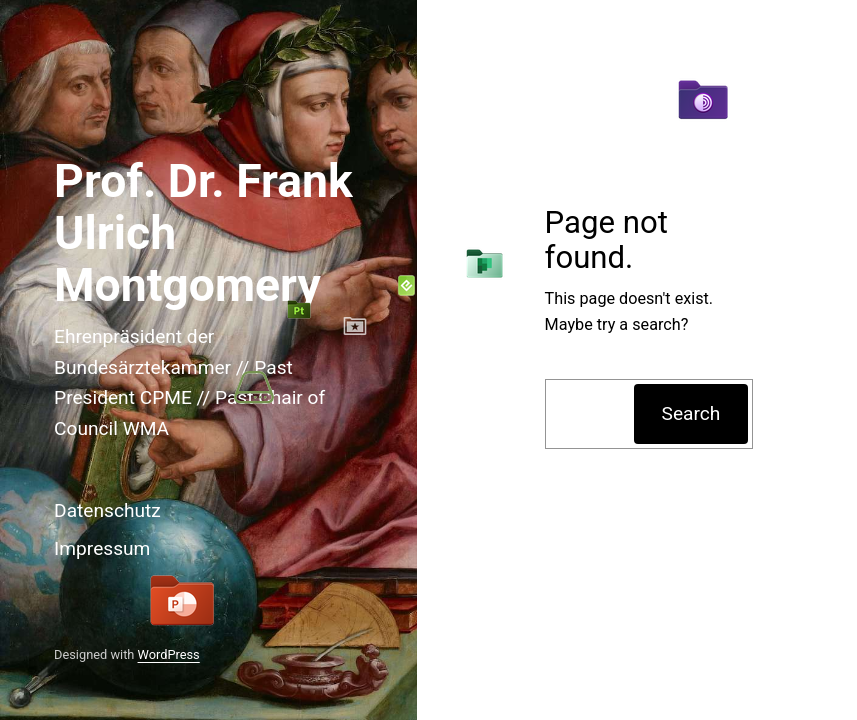  I want to click on access your favorites folder in the media library, so click(355, 326).